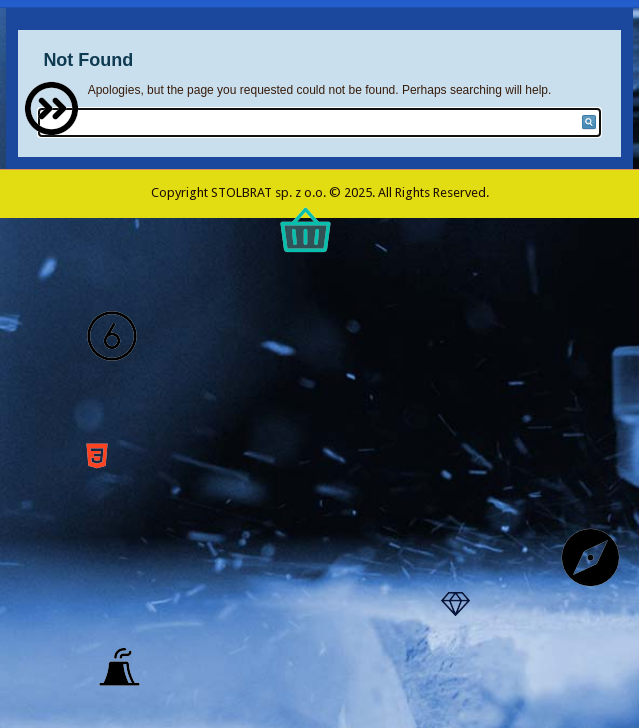 The height and width of the screenshot is (728, 639). Describe the element at coordinates (51, 108) in the screenshot. I see `skip forward or advance quickly` at that location.